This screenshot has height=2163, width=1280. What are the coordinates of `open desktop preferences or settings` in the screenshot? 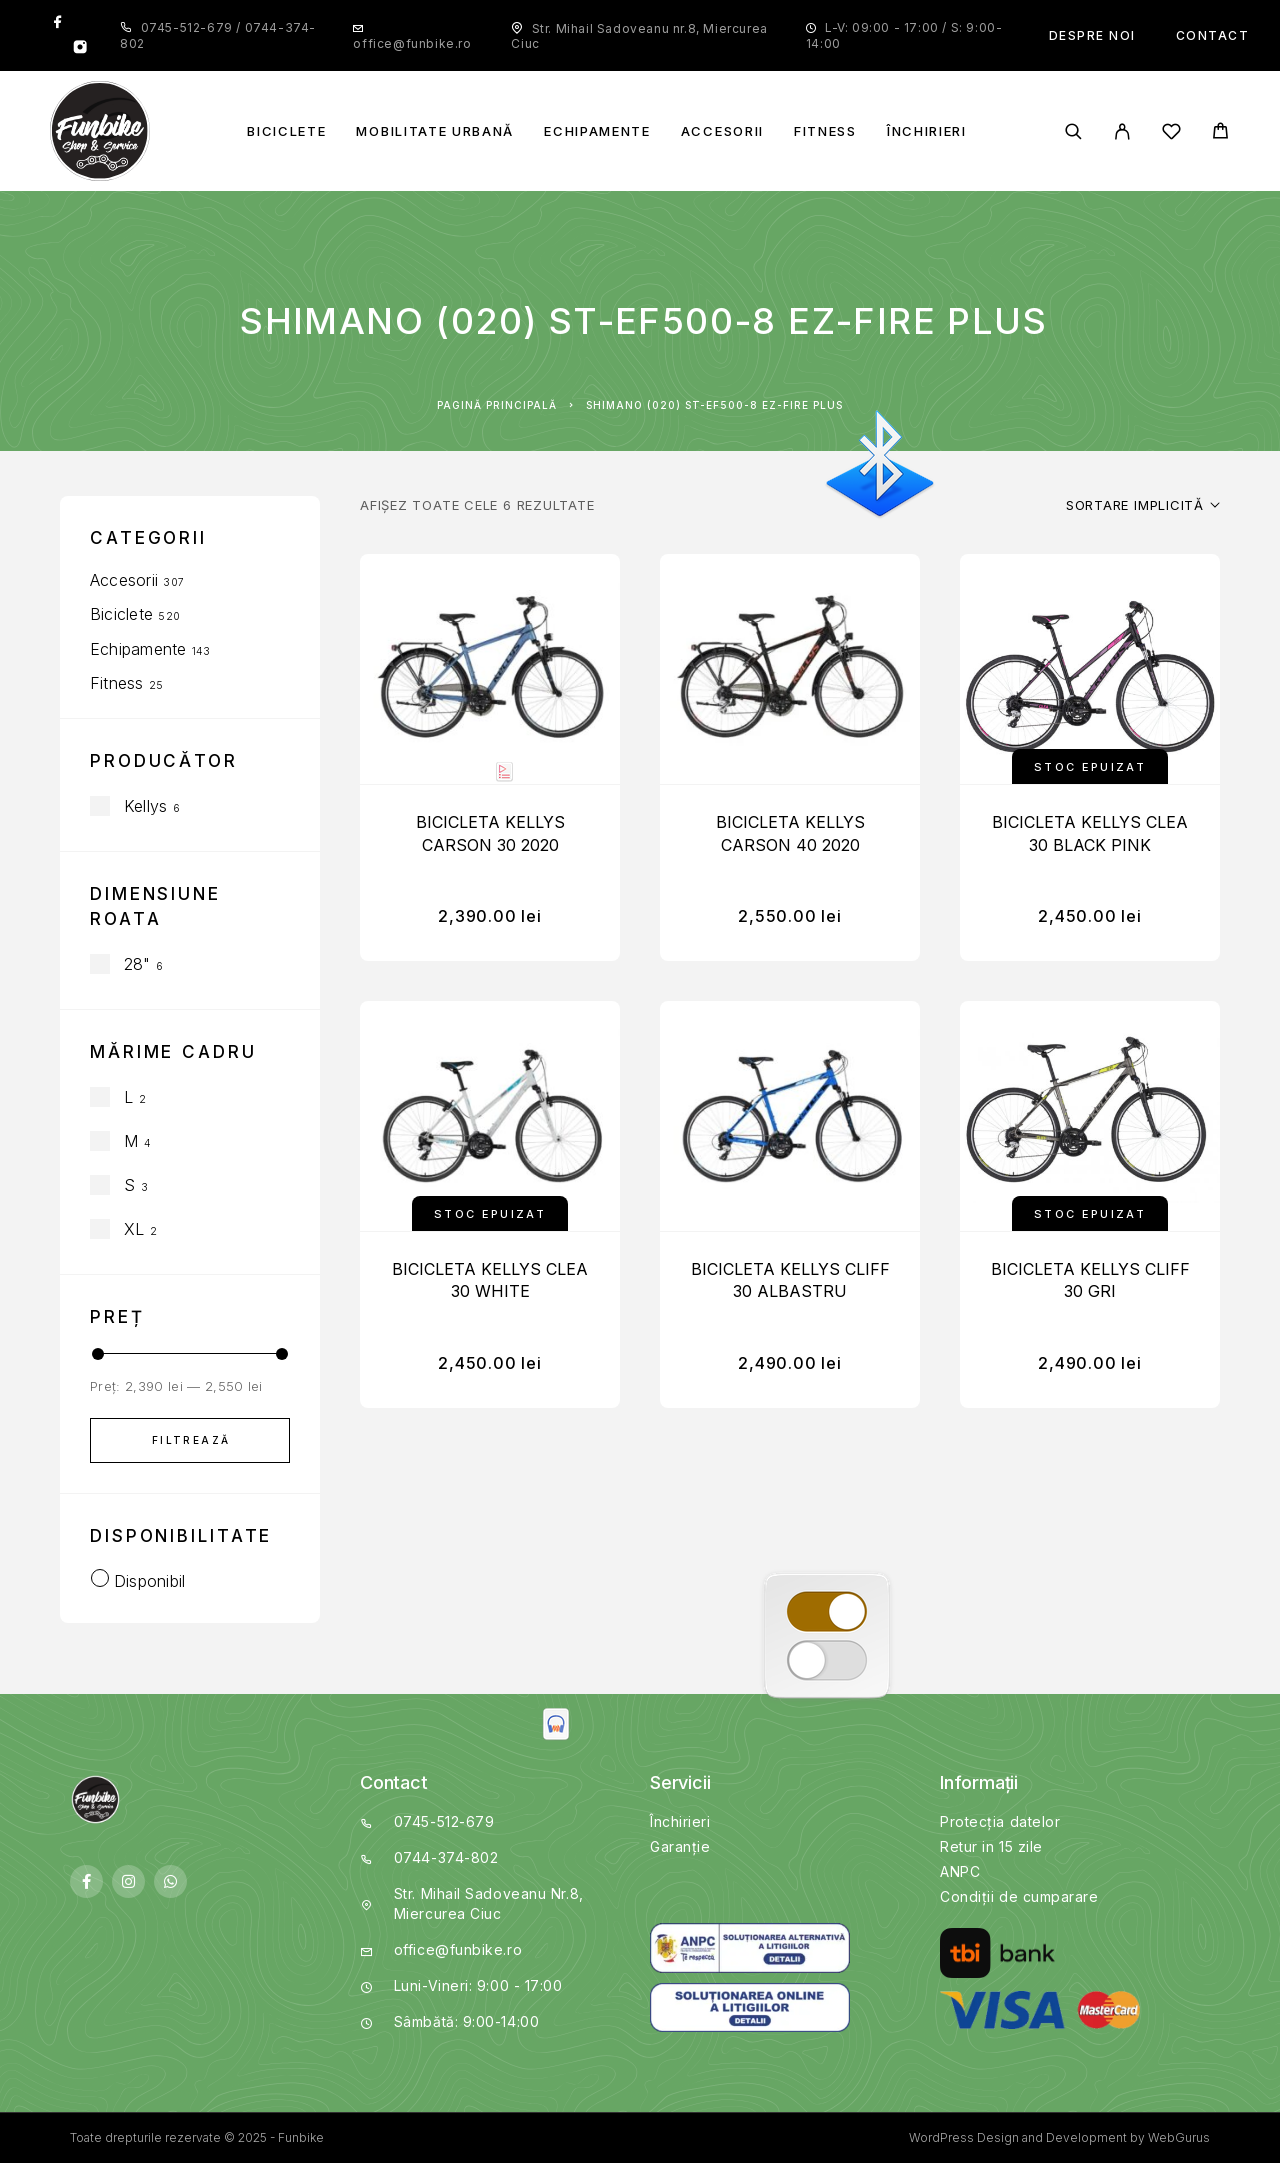 It's located at (827, 1636).